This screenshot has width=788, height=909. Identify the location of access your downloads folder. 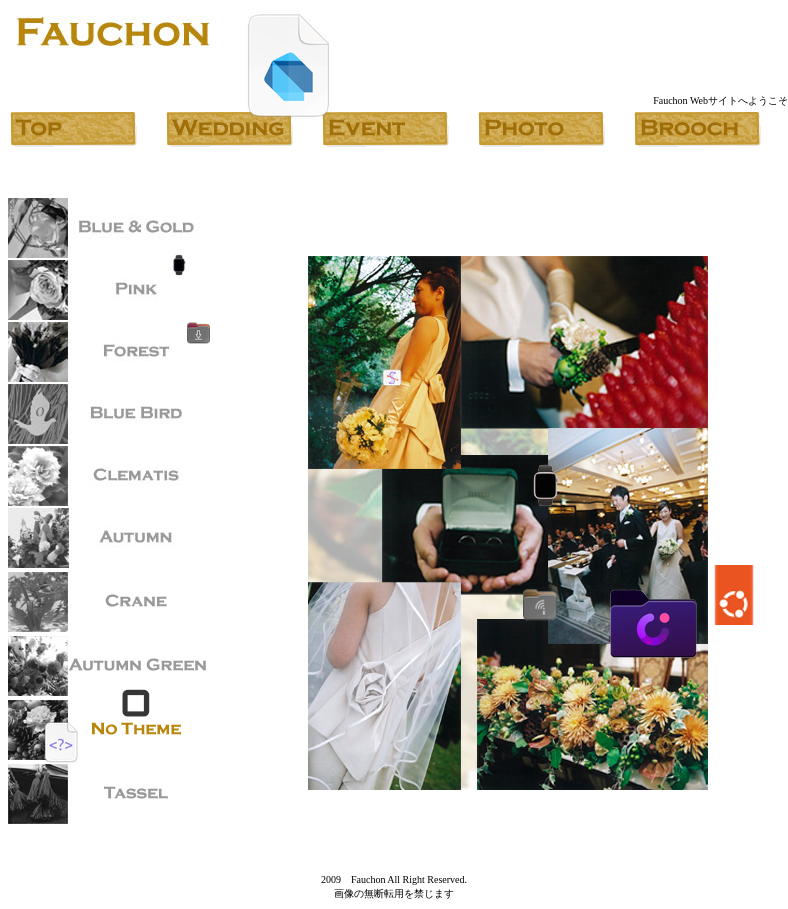
(198, 332).